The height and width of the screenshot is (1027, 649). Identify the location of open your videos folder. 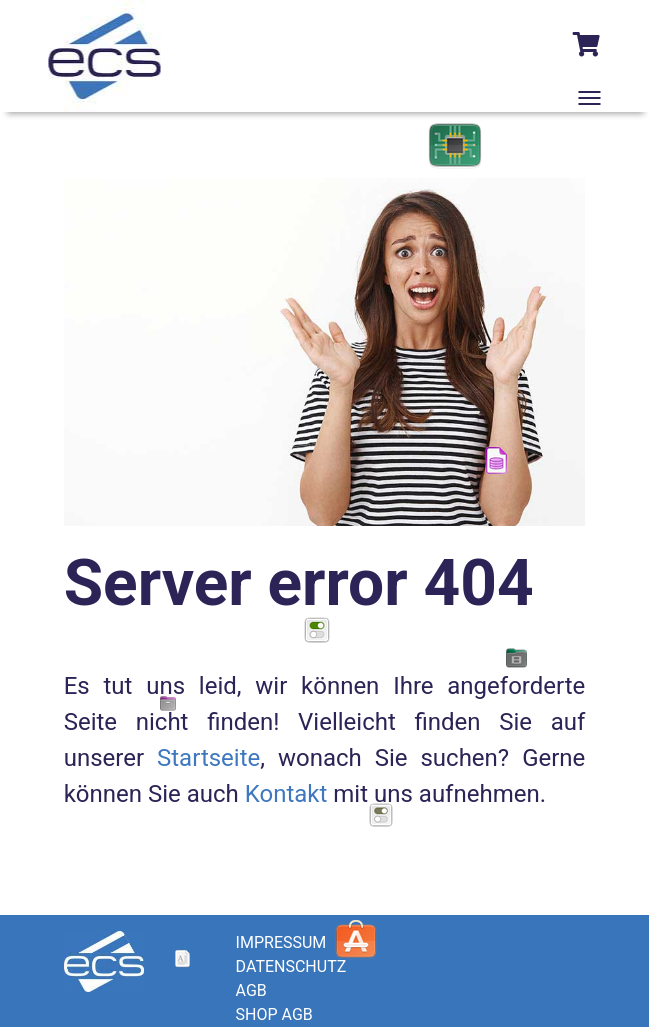
(516, 657).